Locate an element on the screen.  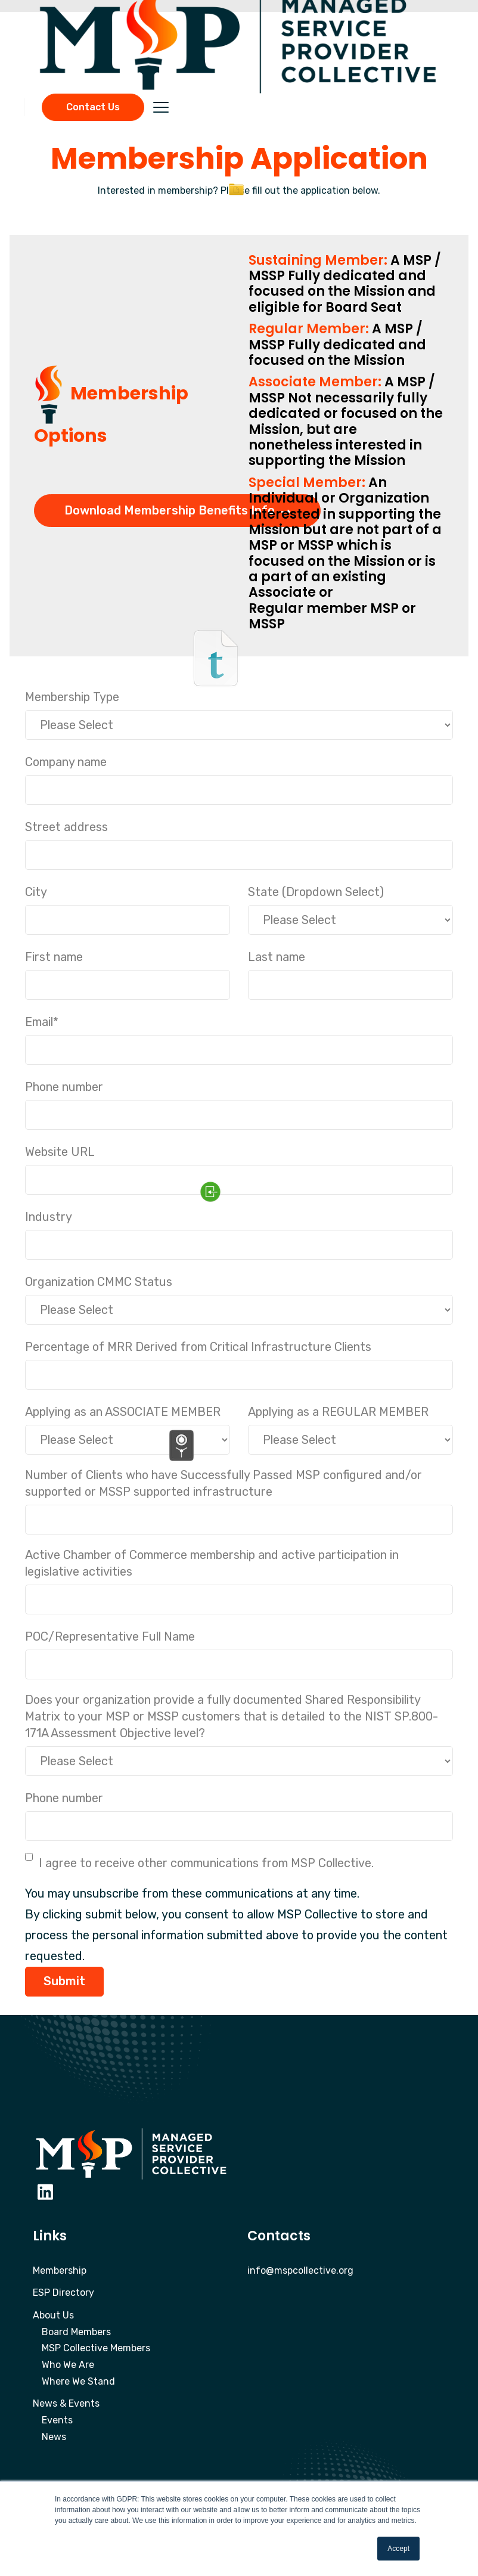
open the backups application is located at coordinates (181, 1445).